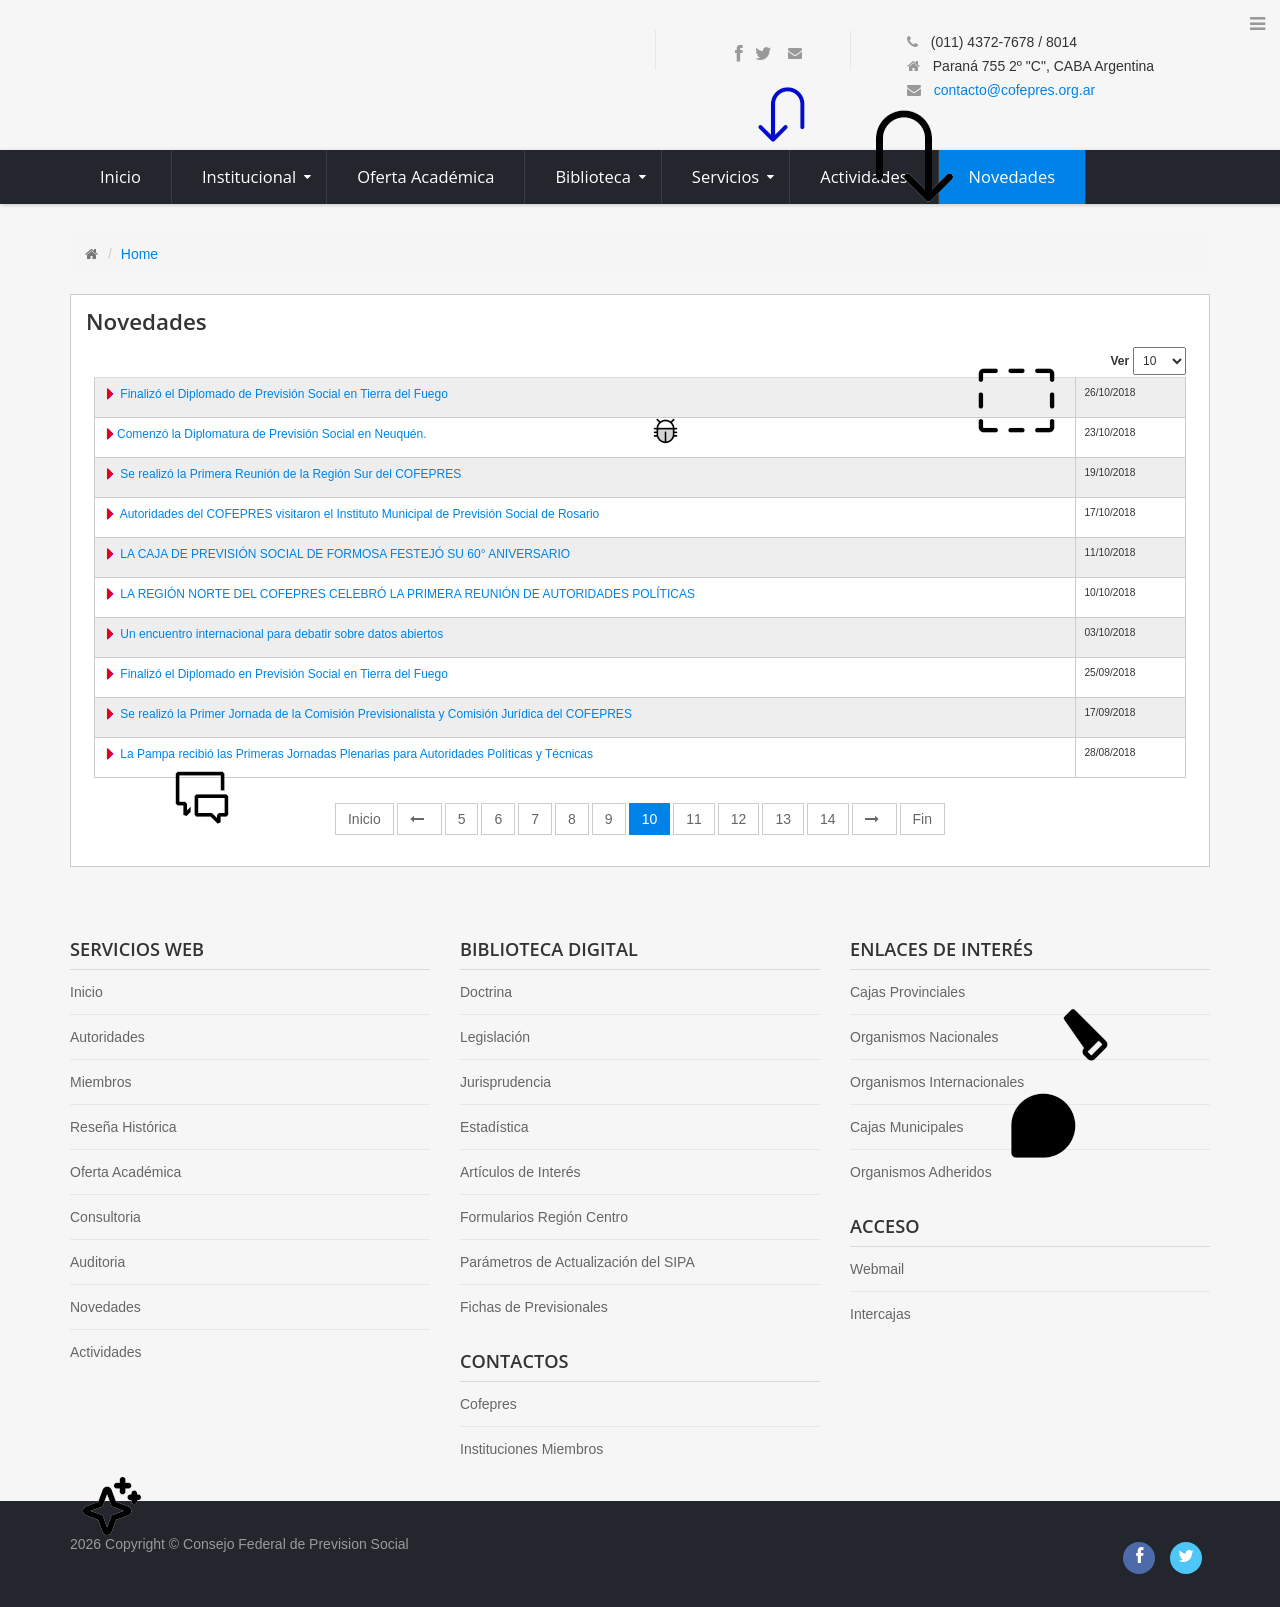 This screenshot has width=1280, height=1607. What do you see at coordinates (1016, 400) in the screenshot?
I see `select or define a region` at bounding box center [1016, 400].